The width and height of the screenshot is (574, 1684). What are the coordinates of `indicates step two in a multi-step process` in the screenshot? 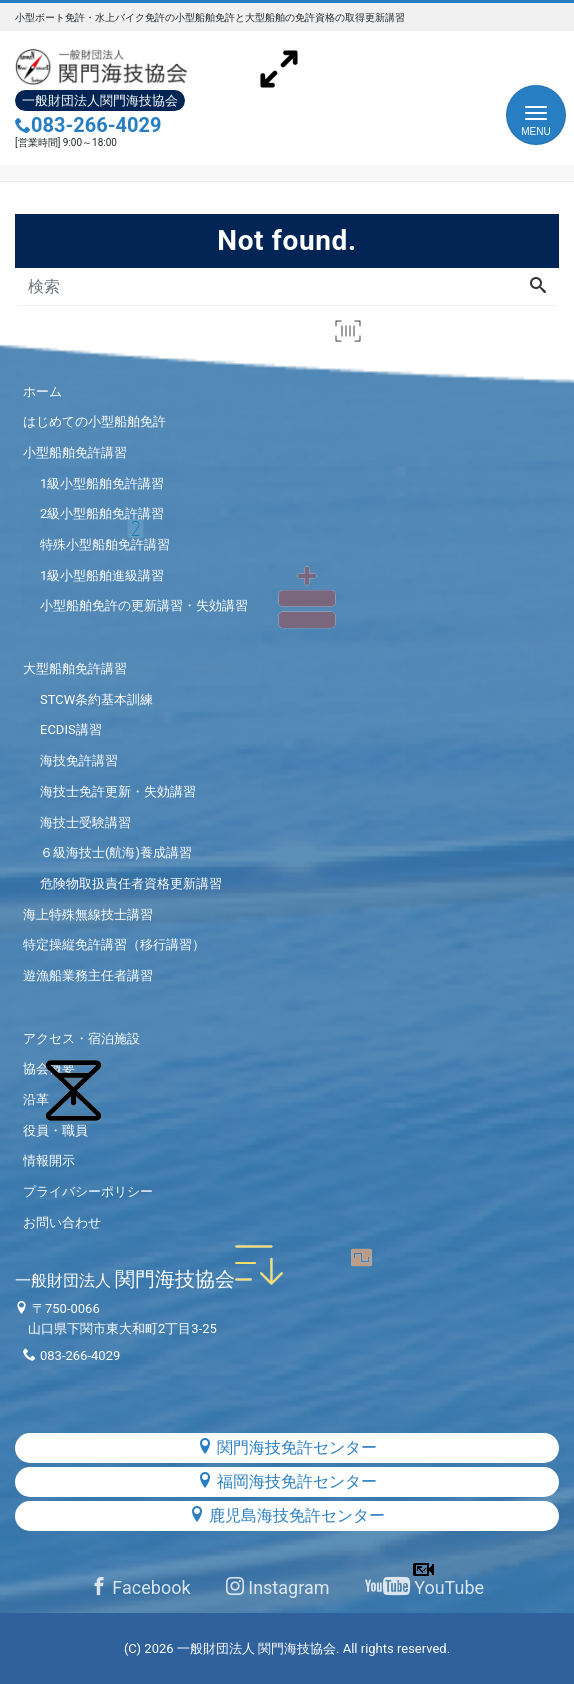 It's located at (135, 528).